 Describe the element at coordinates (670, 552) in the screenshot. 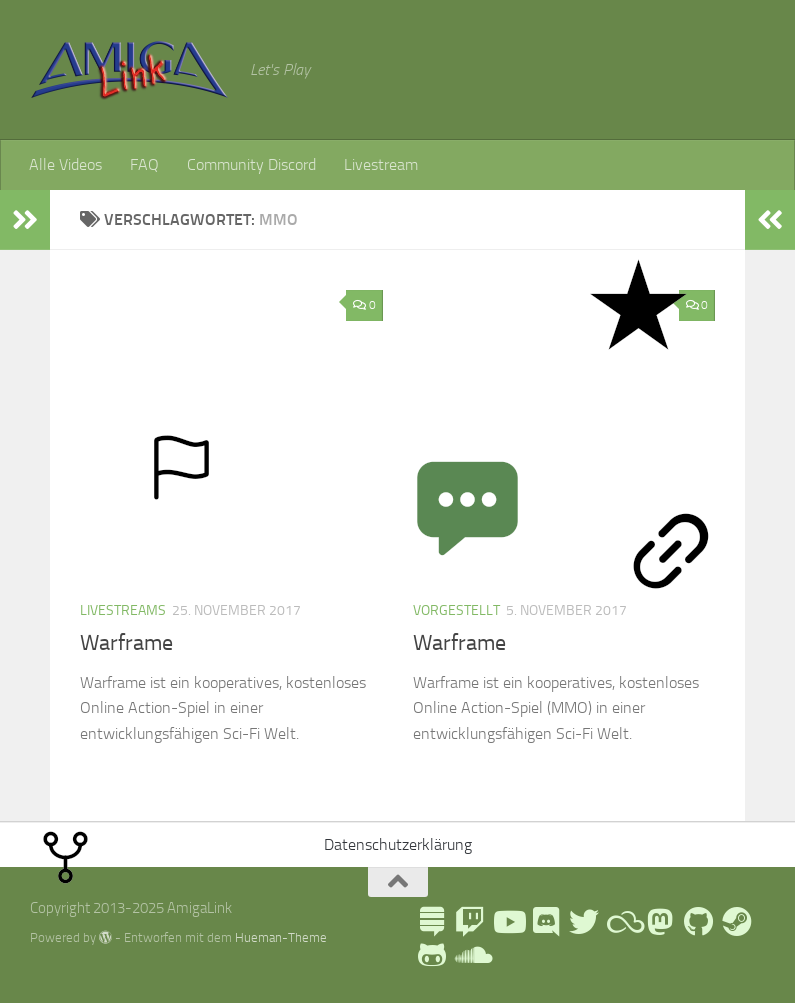

I see `copy or share a link` at that location.